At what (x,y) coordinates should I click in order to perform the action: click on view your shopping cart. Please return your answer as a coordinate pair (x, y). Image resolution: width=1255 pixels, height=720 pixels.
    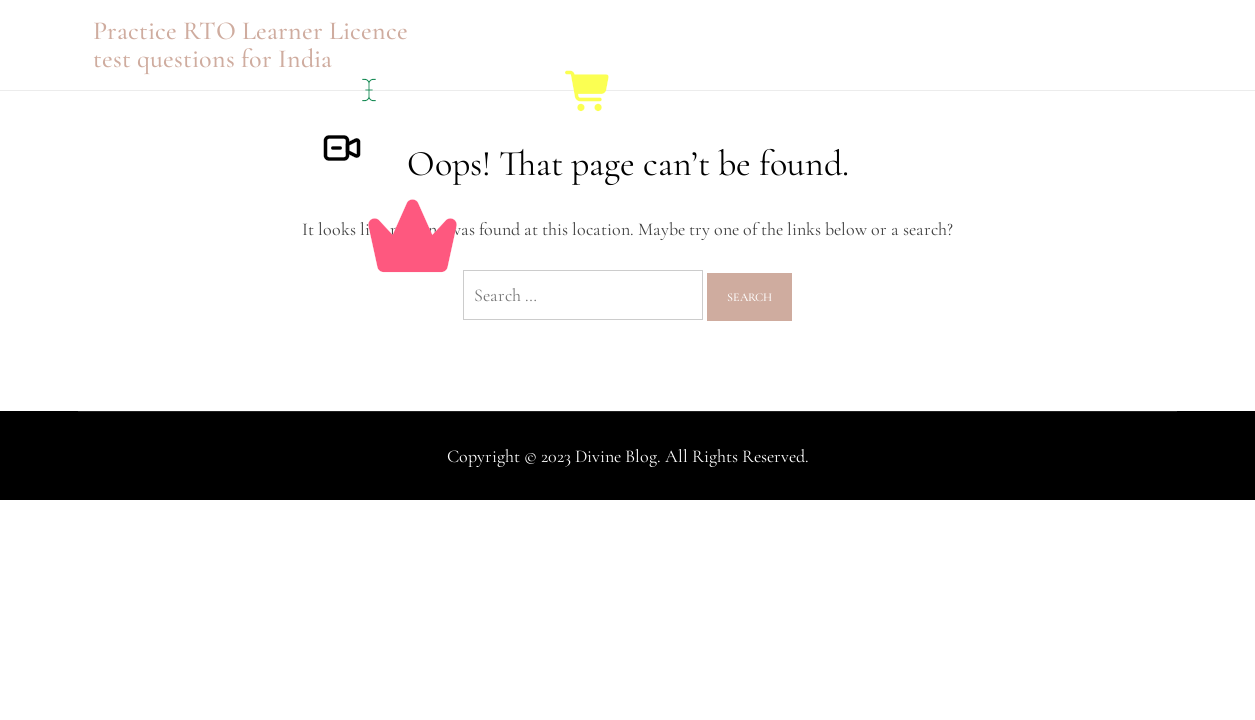
    Looking at the image, I should click on (589, 91).